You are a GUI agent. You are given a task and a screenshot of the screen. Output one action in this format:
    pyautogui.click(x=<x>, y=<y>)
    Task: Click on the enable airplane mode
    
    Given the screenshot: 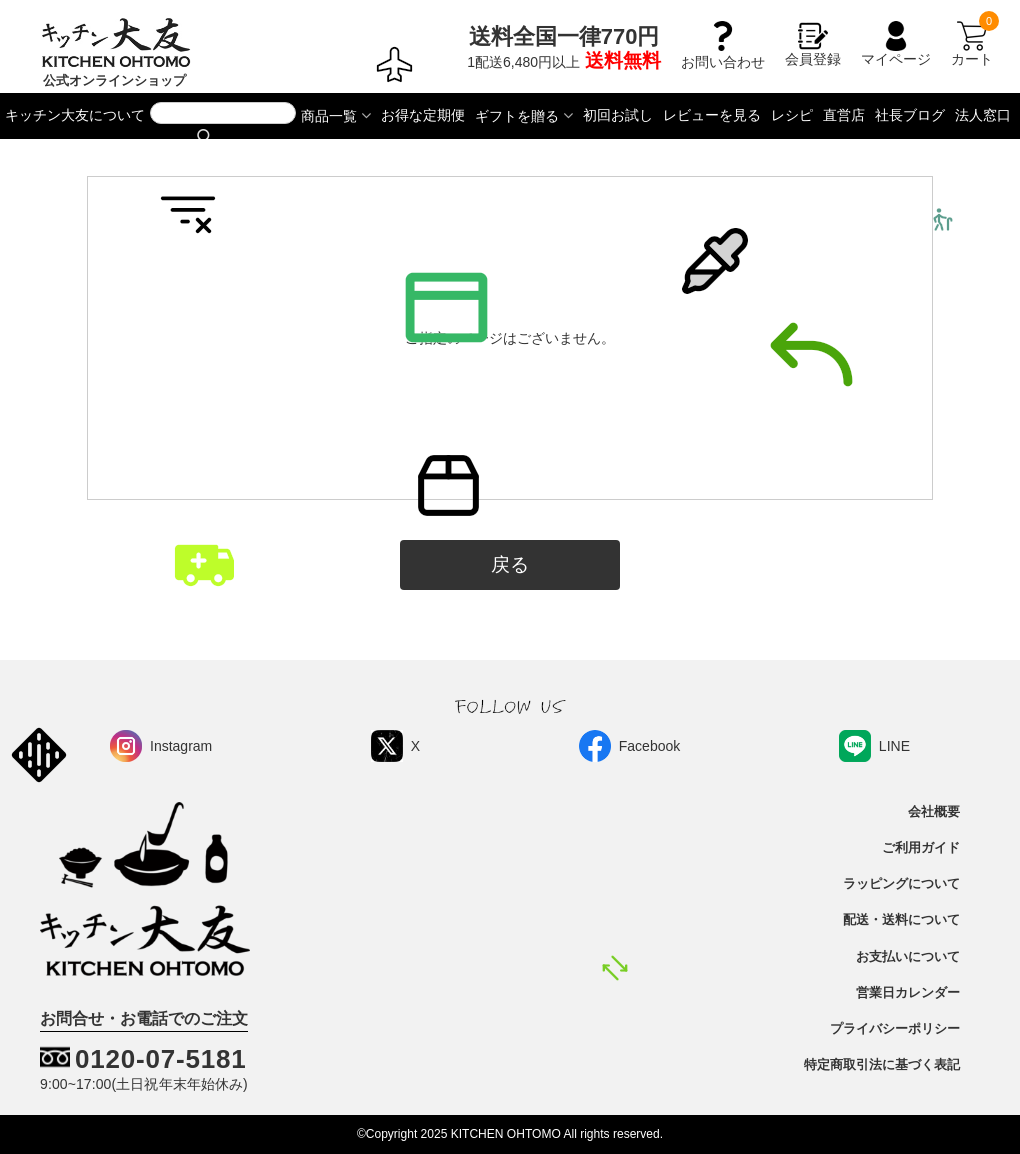 What is the action you would take?
    pyautogui.click(x=394, y=64)
    